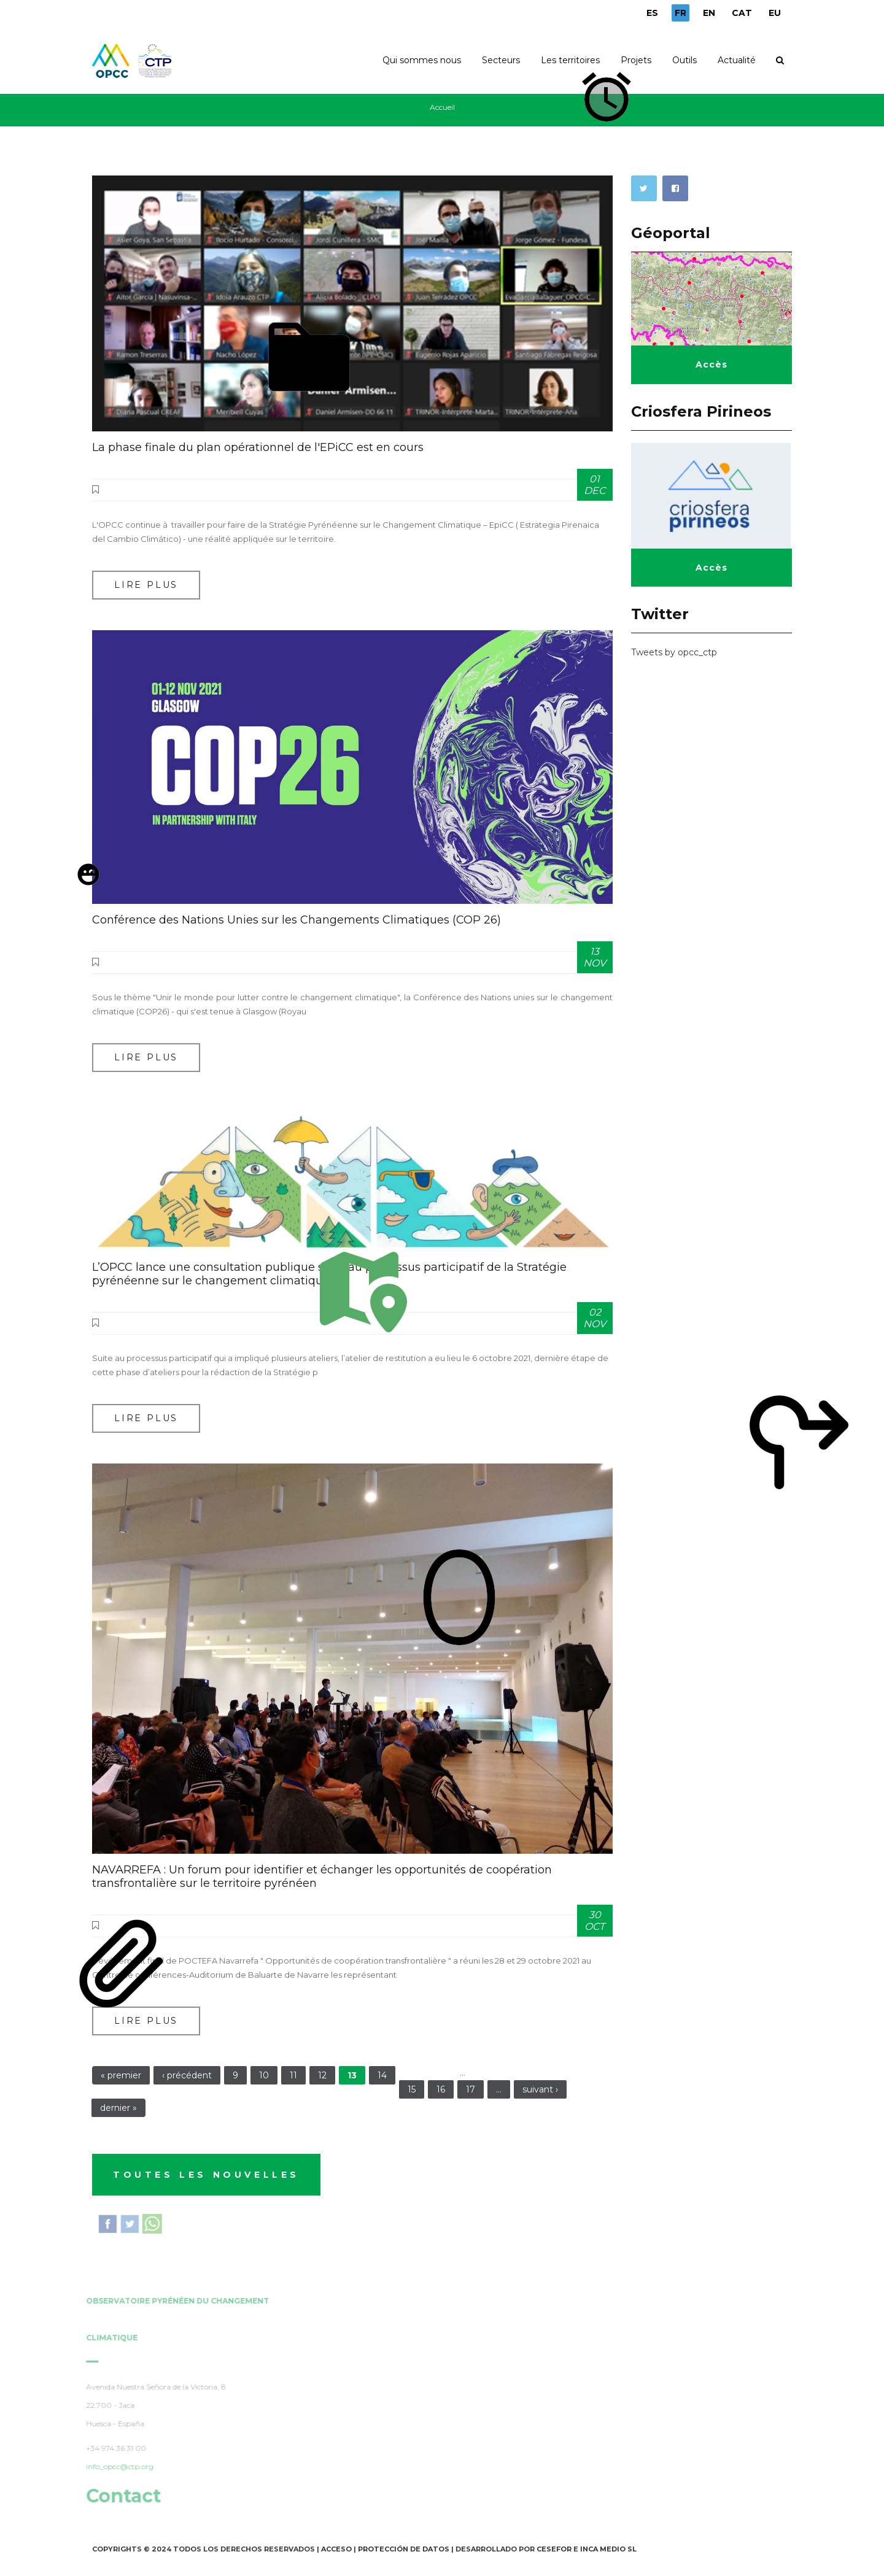  What do you see at coordinates (607, 97) in the screenshot?
I see `view and manage alarms` at bounding box center [607, 97].